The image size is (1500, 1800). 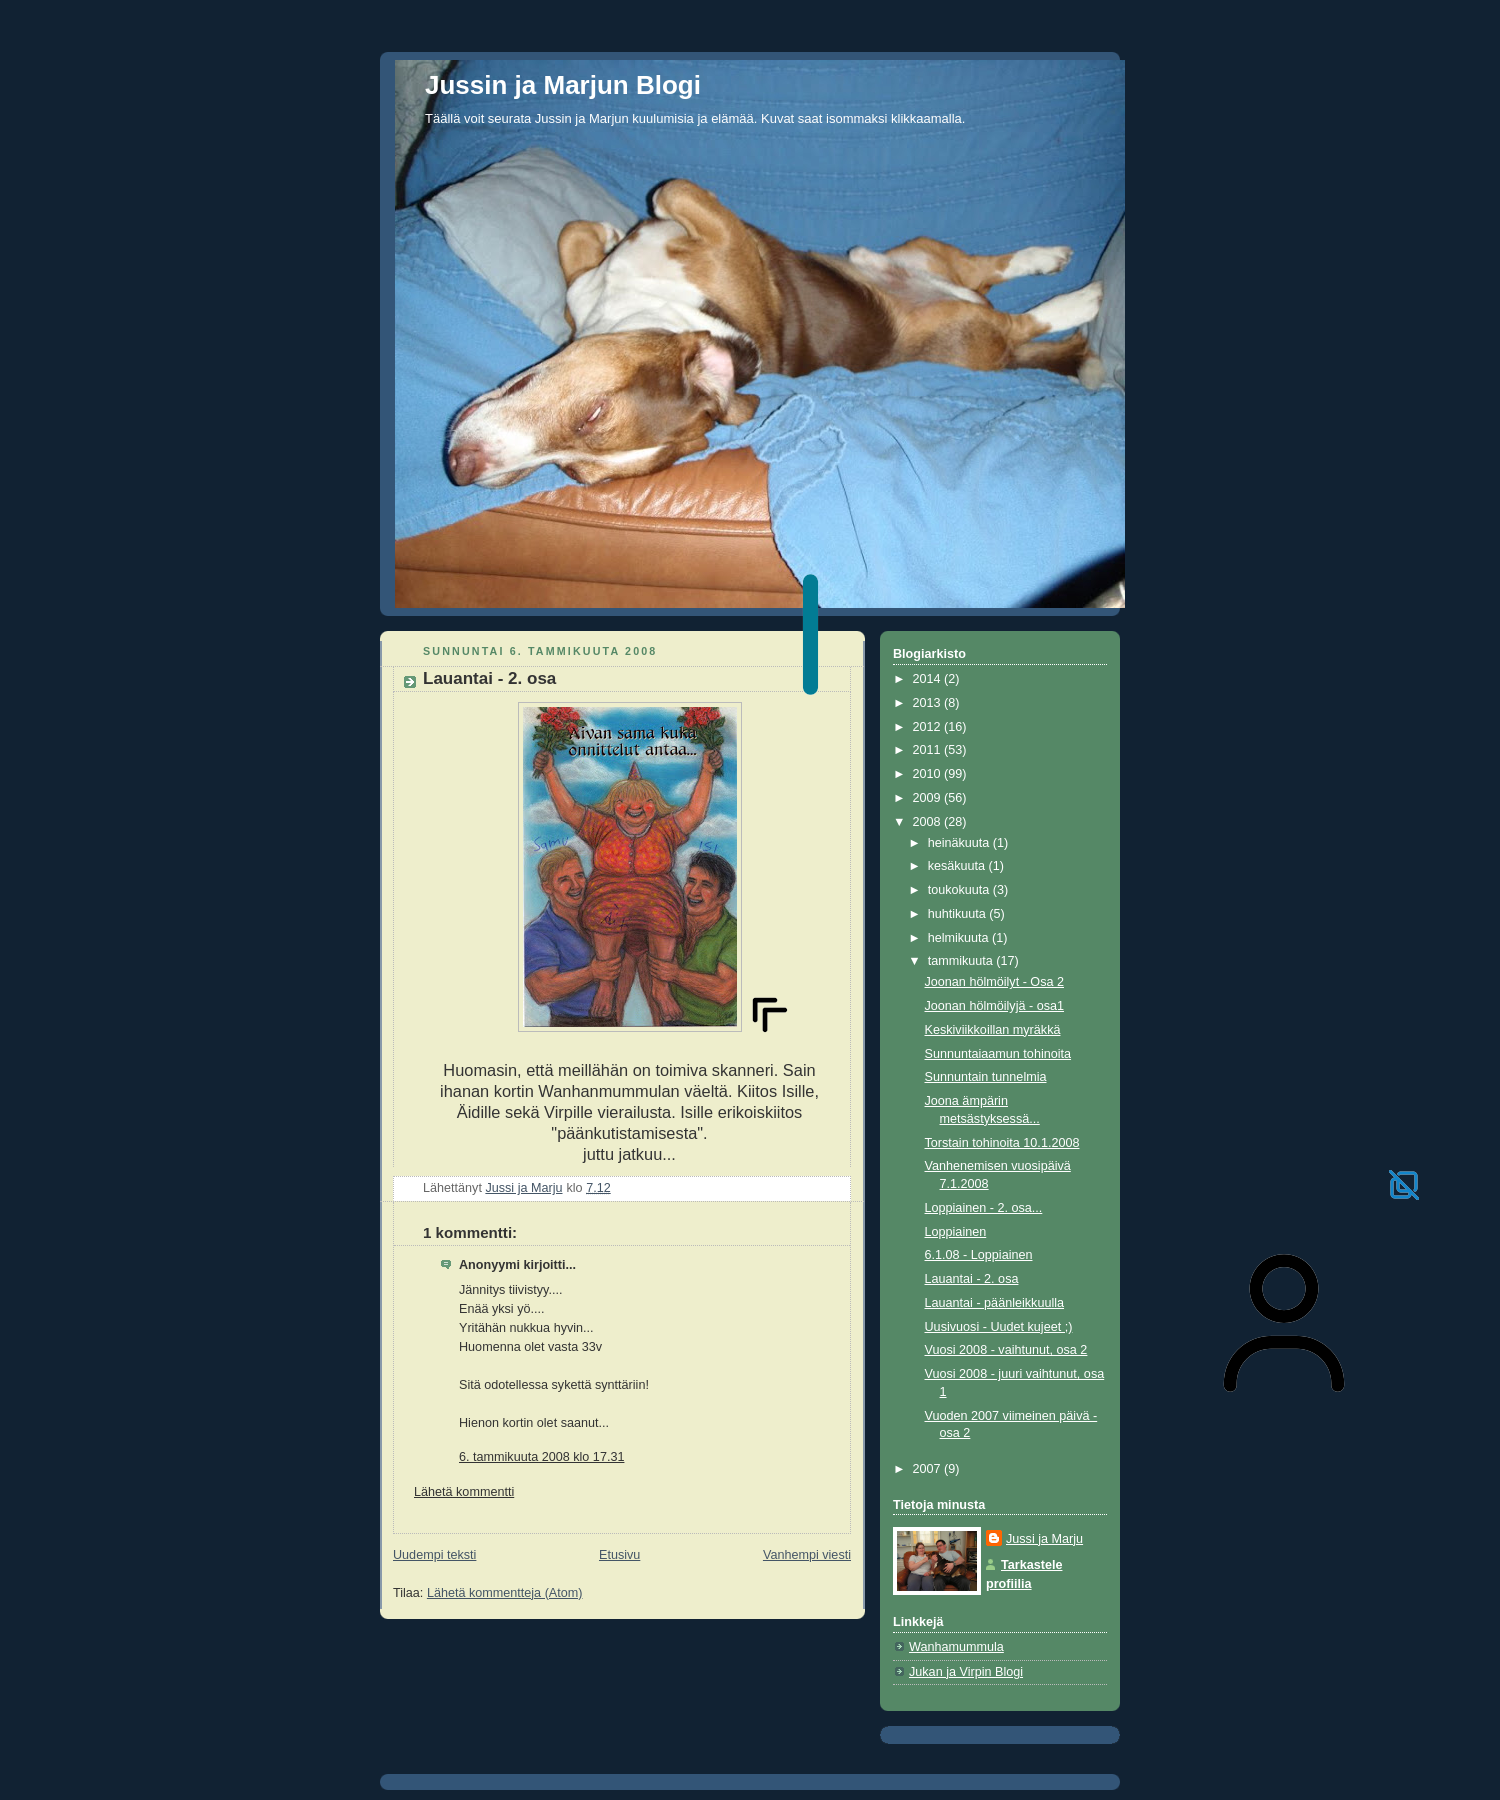 I want to click on disable layer view, so click(x=1404, y=1185).